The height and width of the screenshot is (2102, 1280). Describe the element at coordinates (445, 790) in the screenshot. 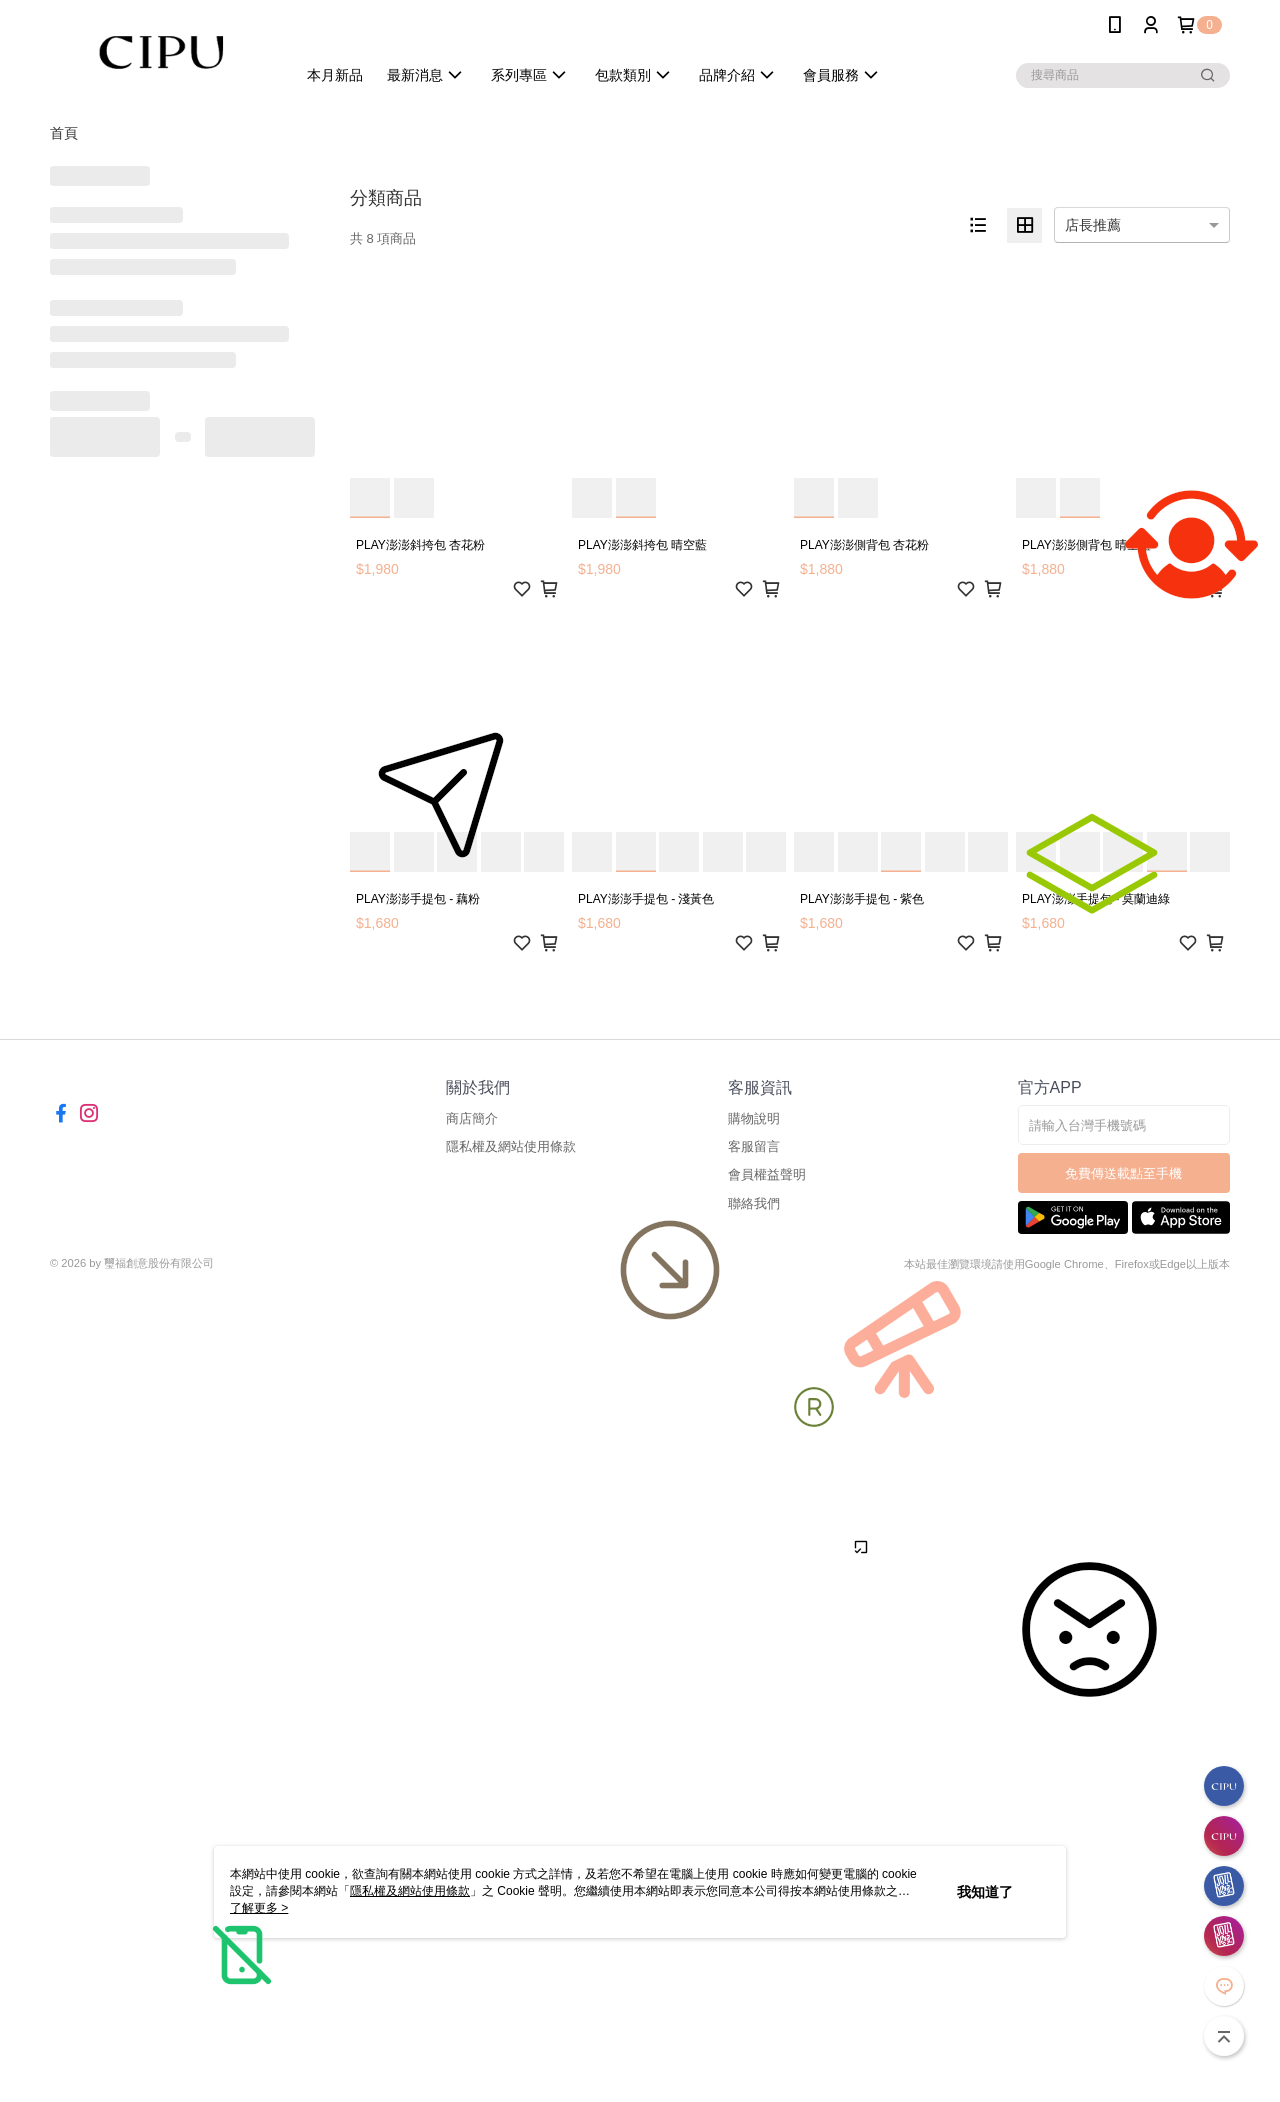

I see `send a message` at that location.